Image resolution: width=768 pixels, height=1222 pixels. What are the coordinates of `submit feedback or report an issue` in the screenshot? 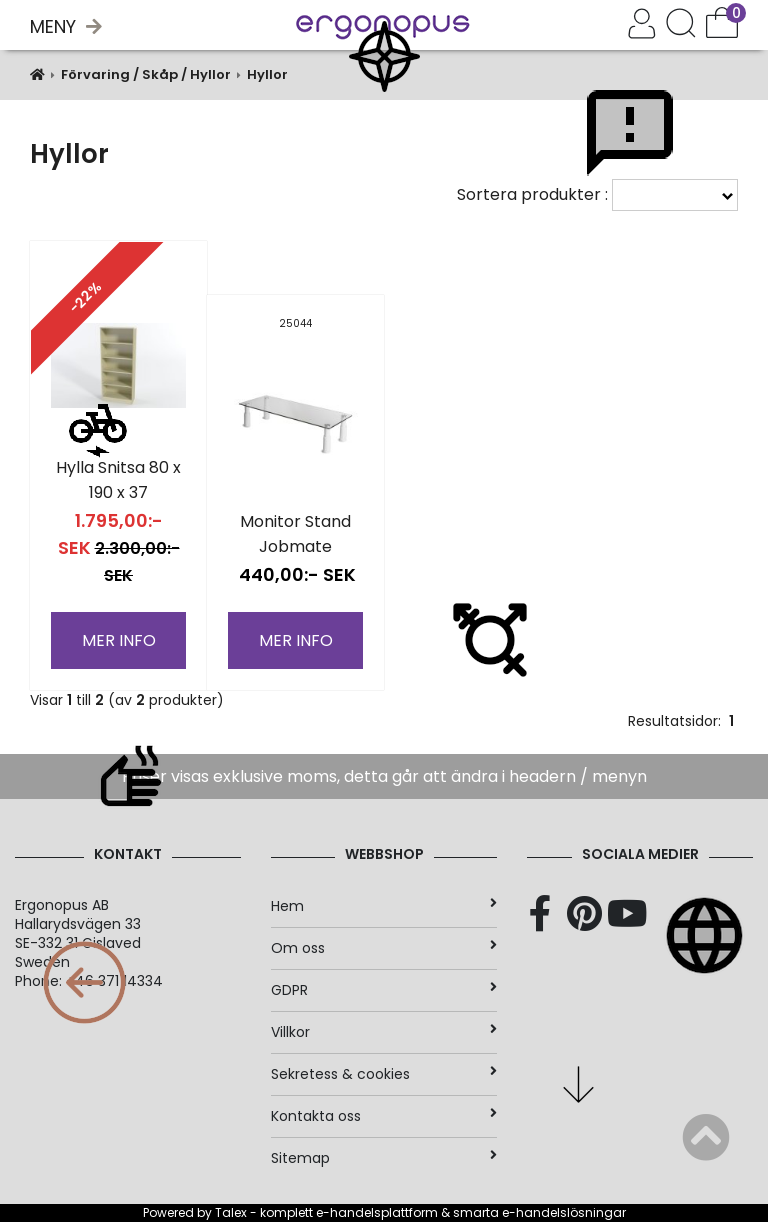 It's located at (630, 133).